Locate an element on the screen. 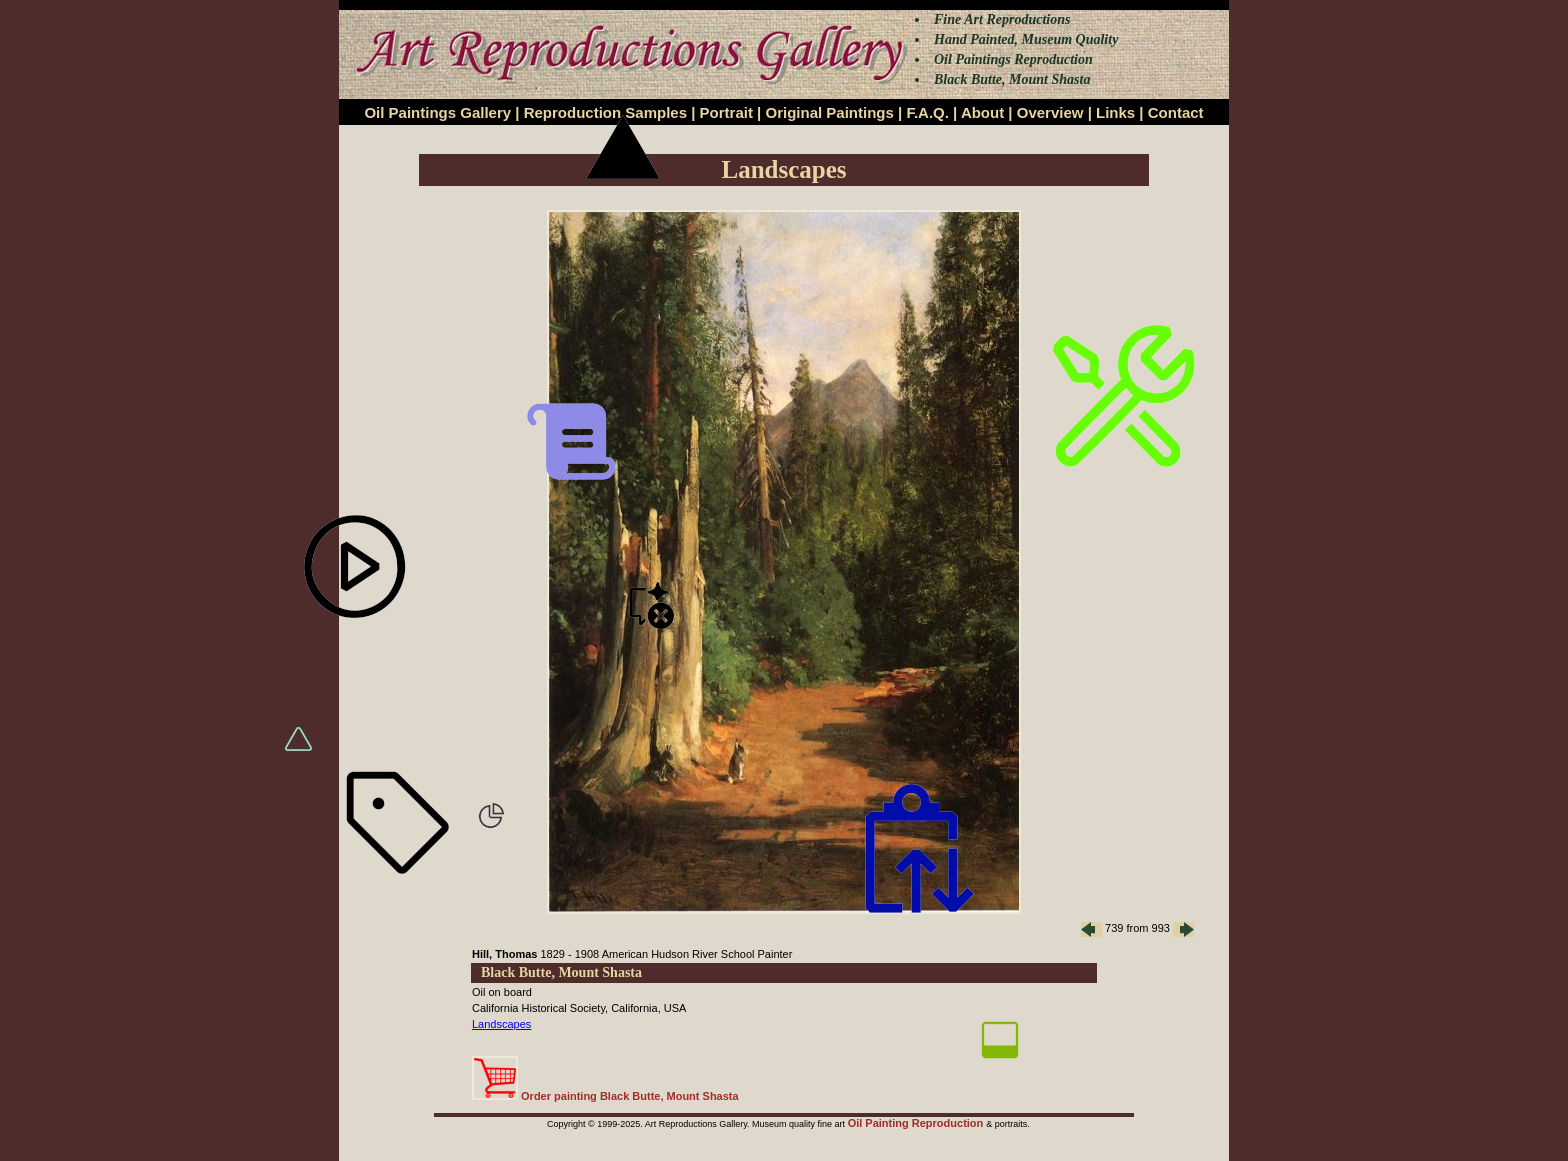  toggle bottom panel visibility is located at coordinates (1000, 1040).